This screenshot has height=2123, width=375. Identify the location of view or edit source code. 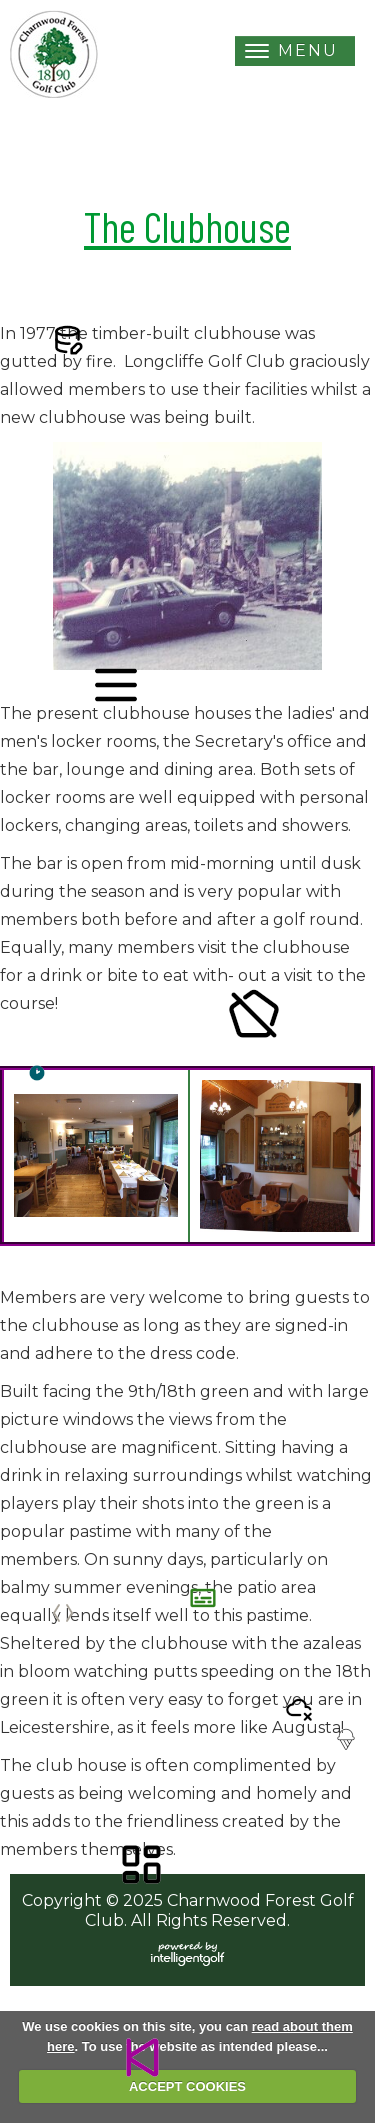
(63, 1613).